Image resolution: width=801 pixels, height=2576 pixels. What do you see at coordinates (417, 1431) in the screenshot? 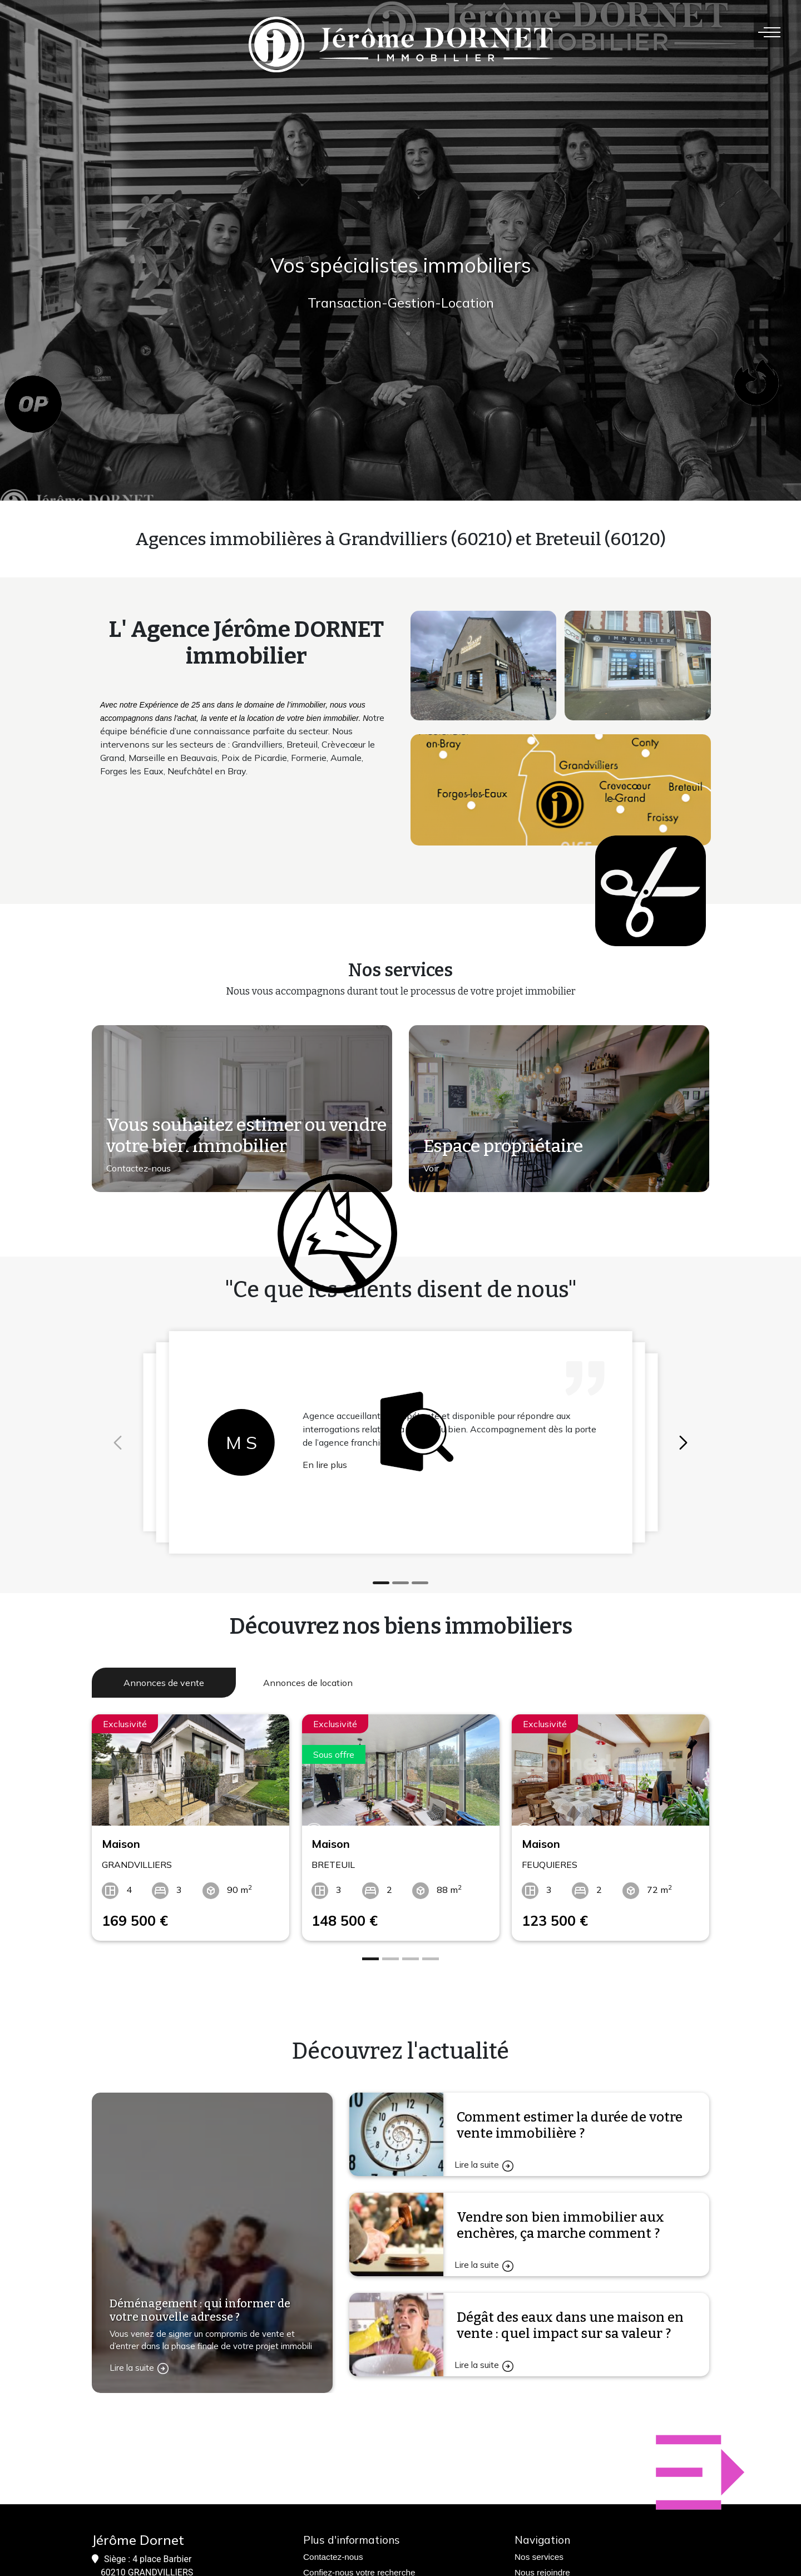
I see `quick look logo - preview files without opening them` at bounding box center [417, 1431].